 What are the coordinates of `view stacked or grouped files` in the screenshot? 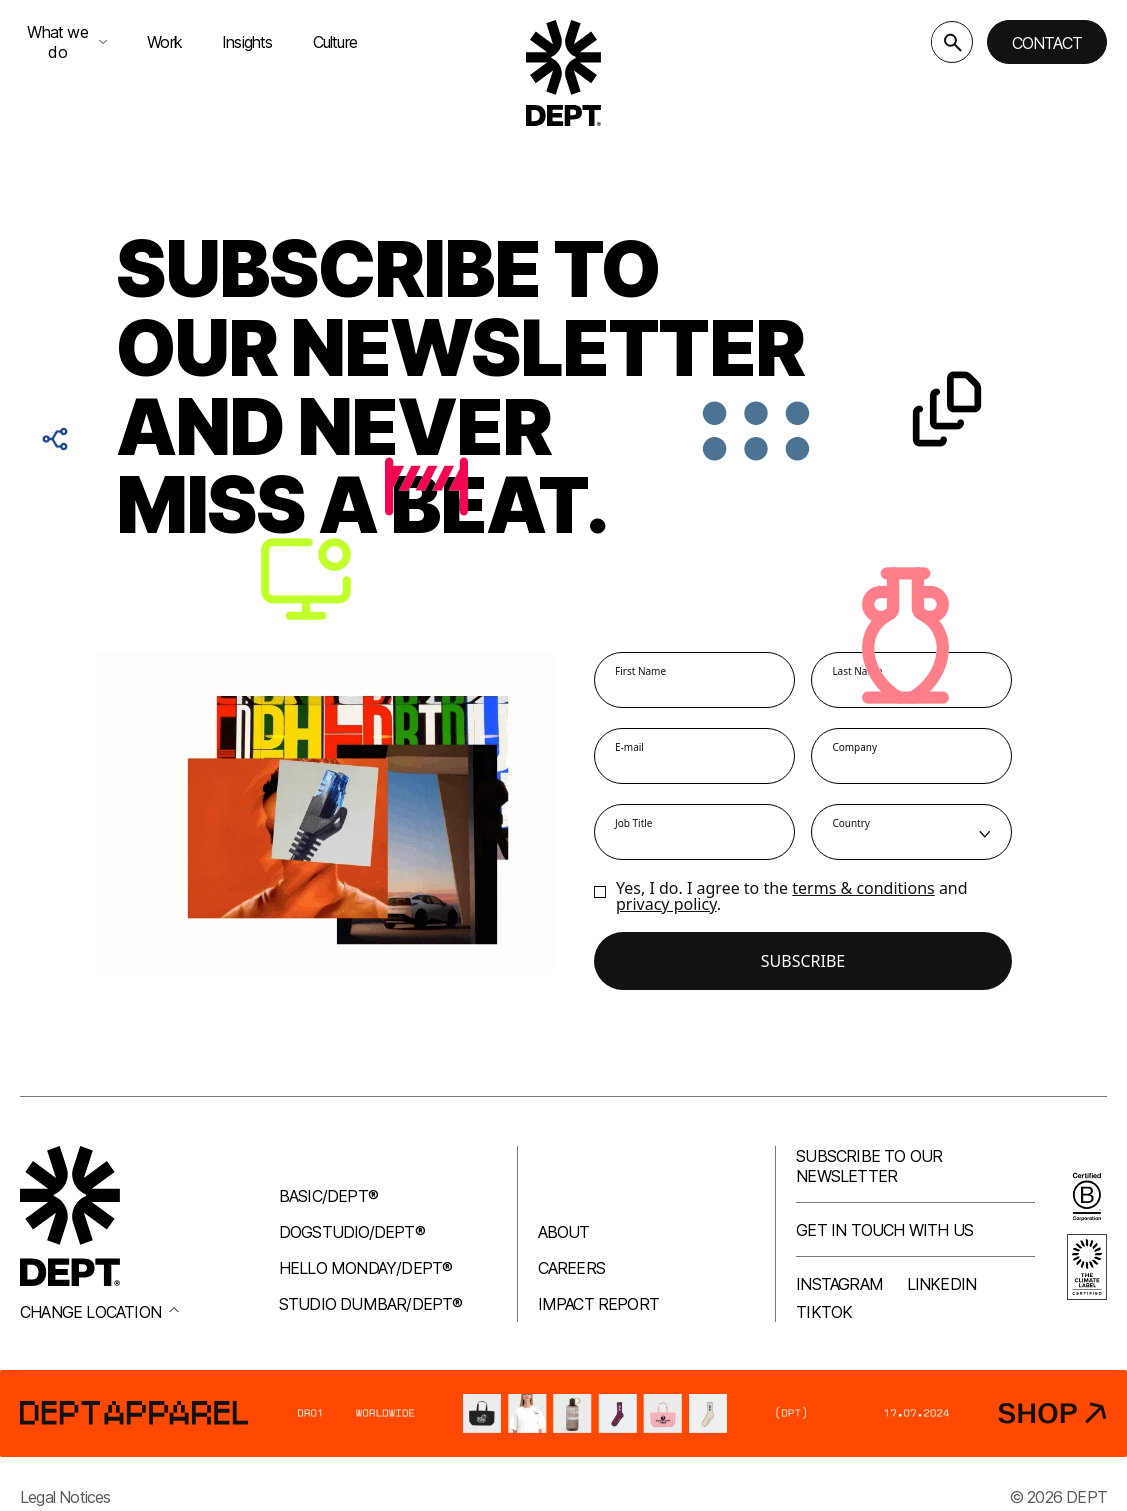 It's located at (947, 409).